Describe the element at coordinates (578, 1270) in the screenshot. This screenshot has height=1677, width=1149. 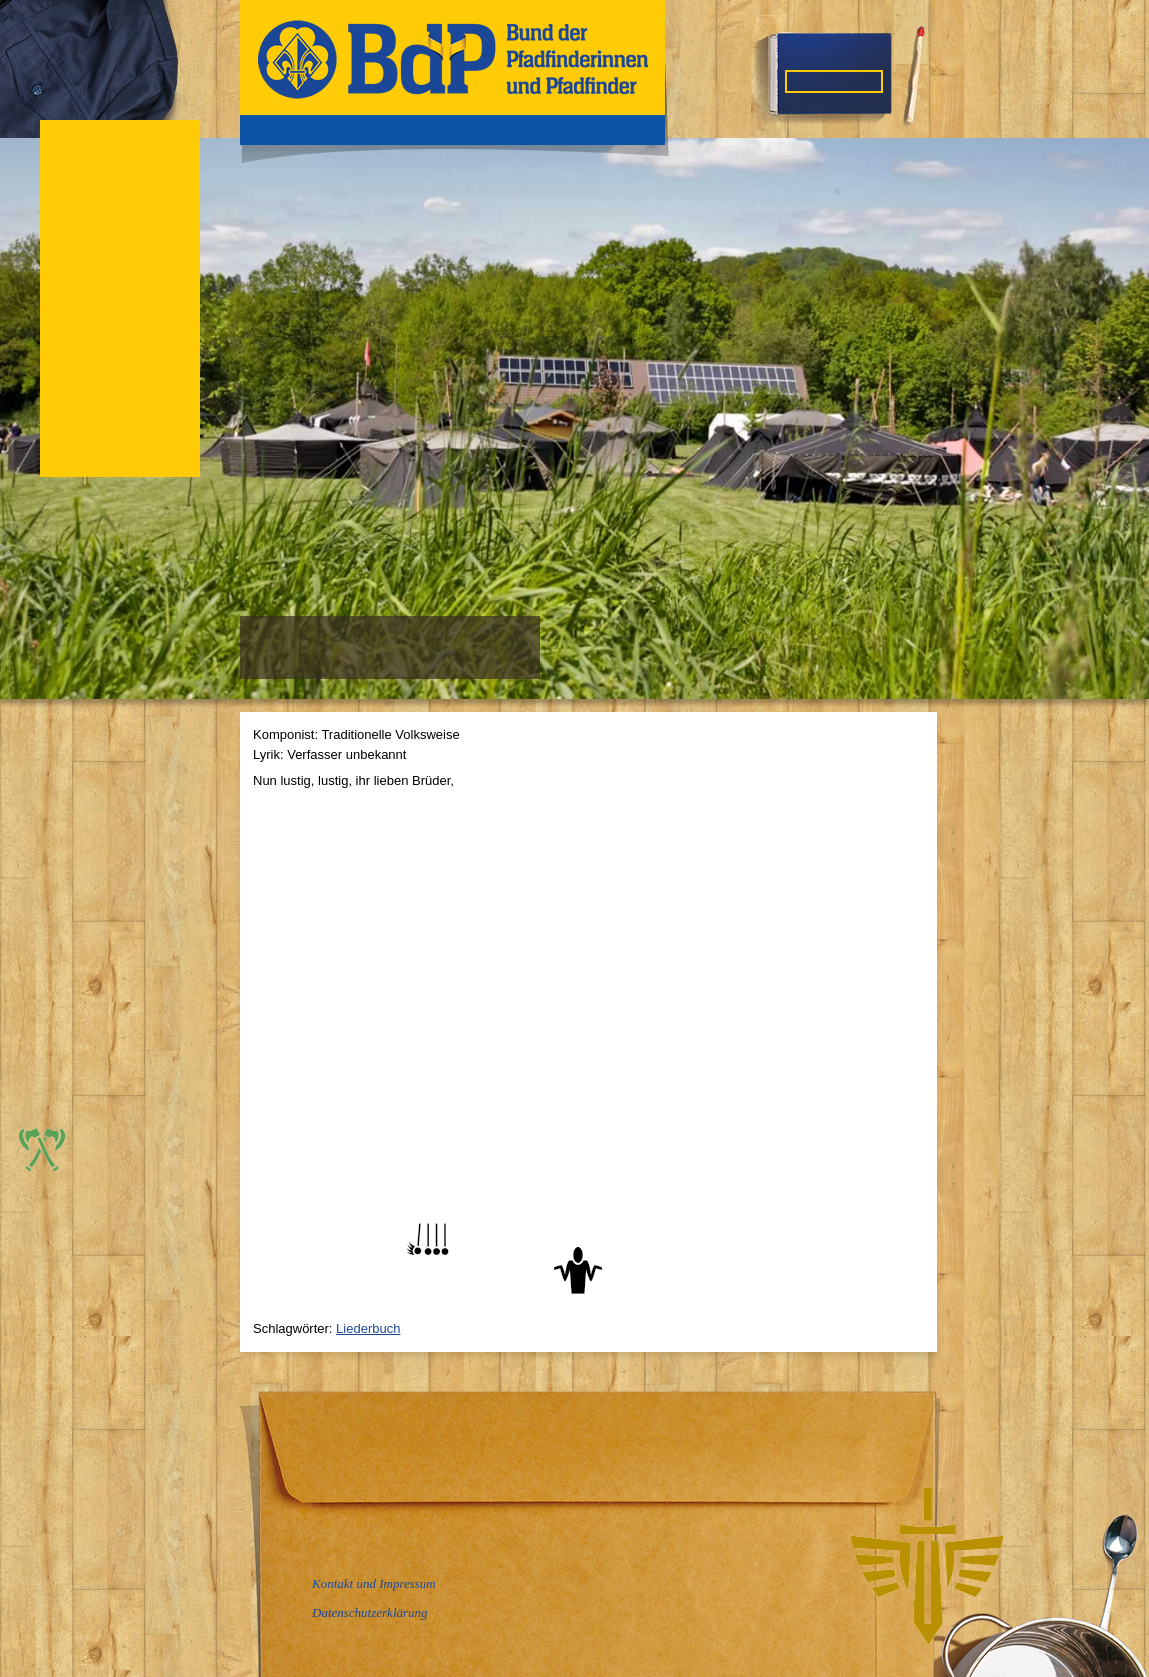
I see `indicates unknown or uncertain status` at that location.